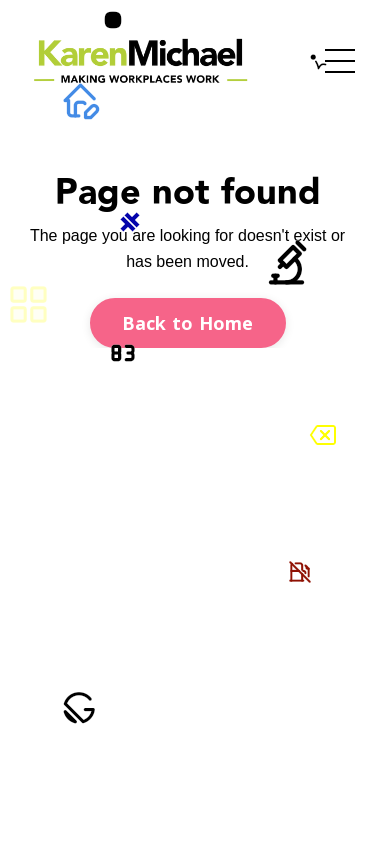  I want to click on Gatsby framework logo, so click(79, 708).